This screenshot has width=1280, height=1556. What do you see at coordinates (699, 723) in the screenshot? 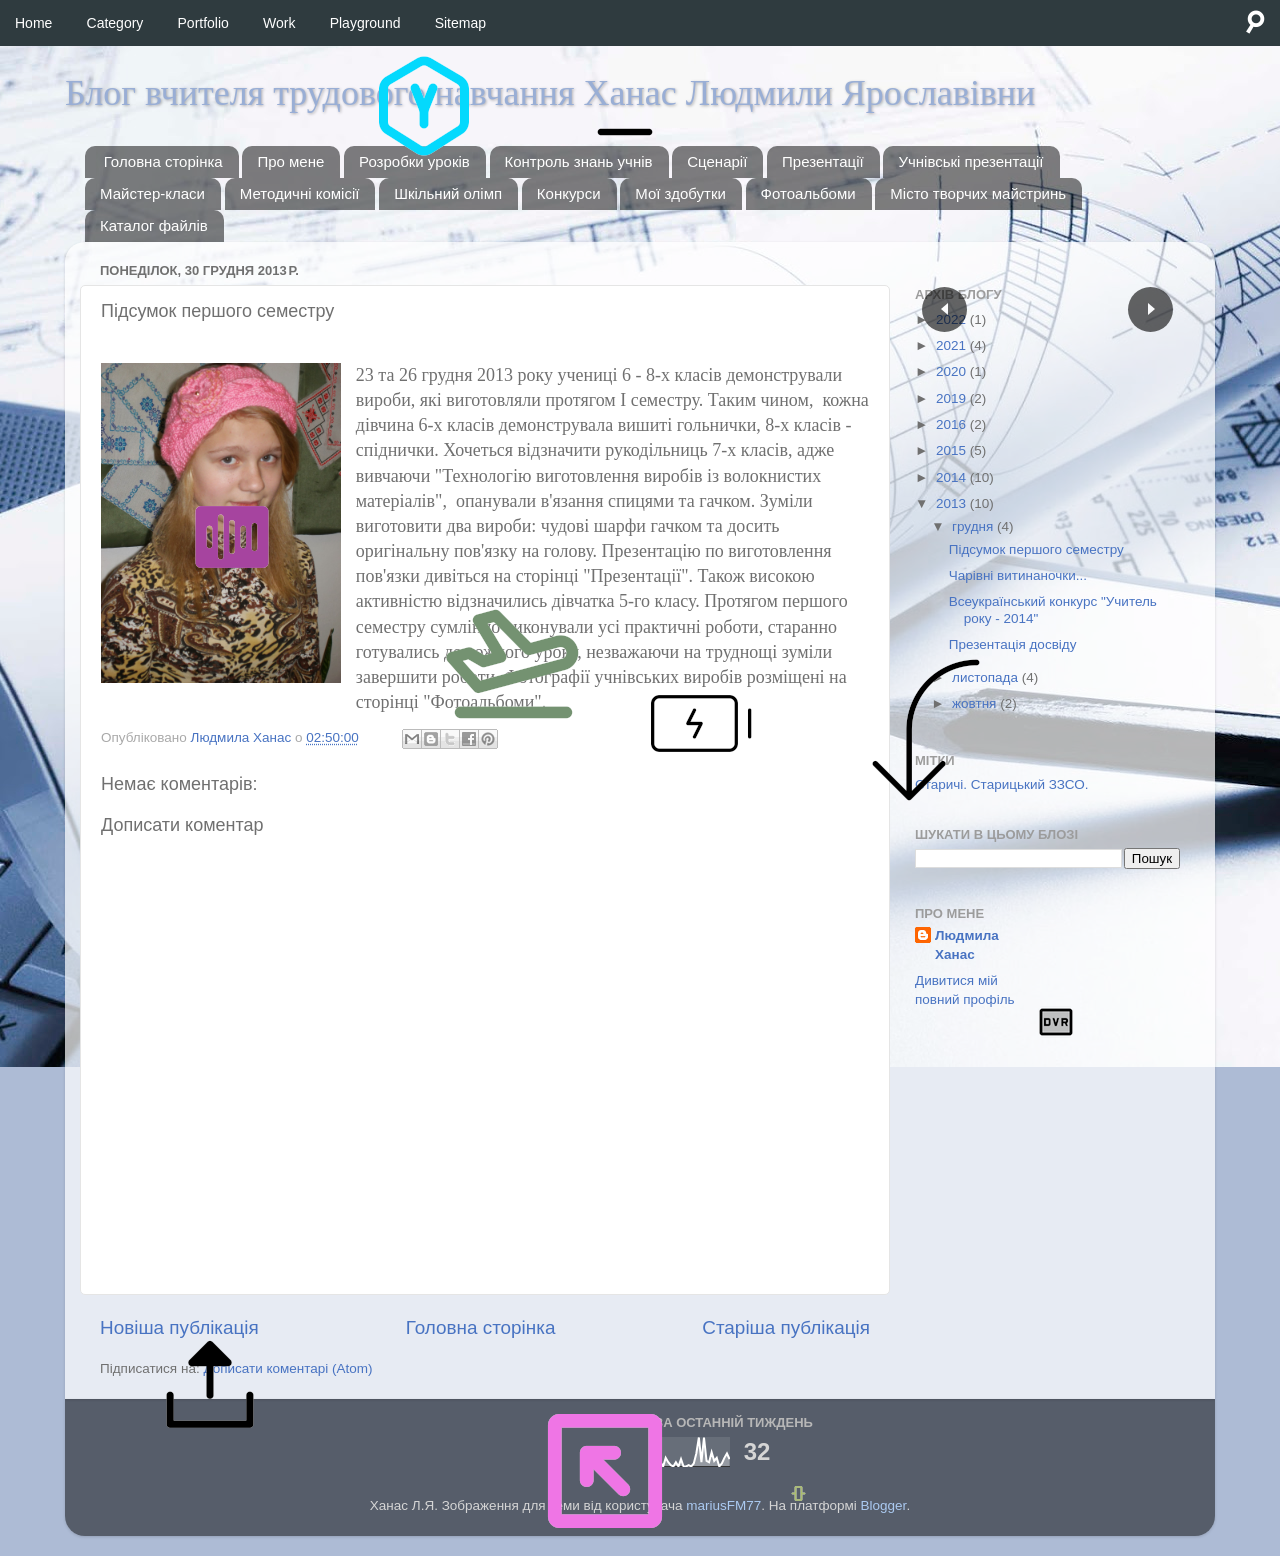
I see `indicates device is currently charging` at bounding box center [699, 723].